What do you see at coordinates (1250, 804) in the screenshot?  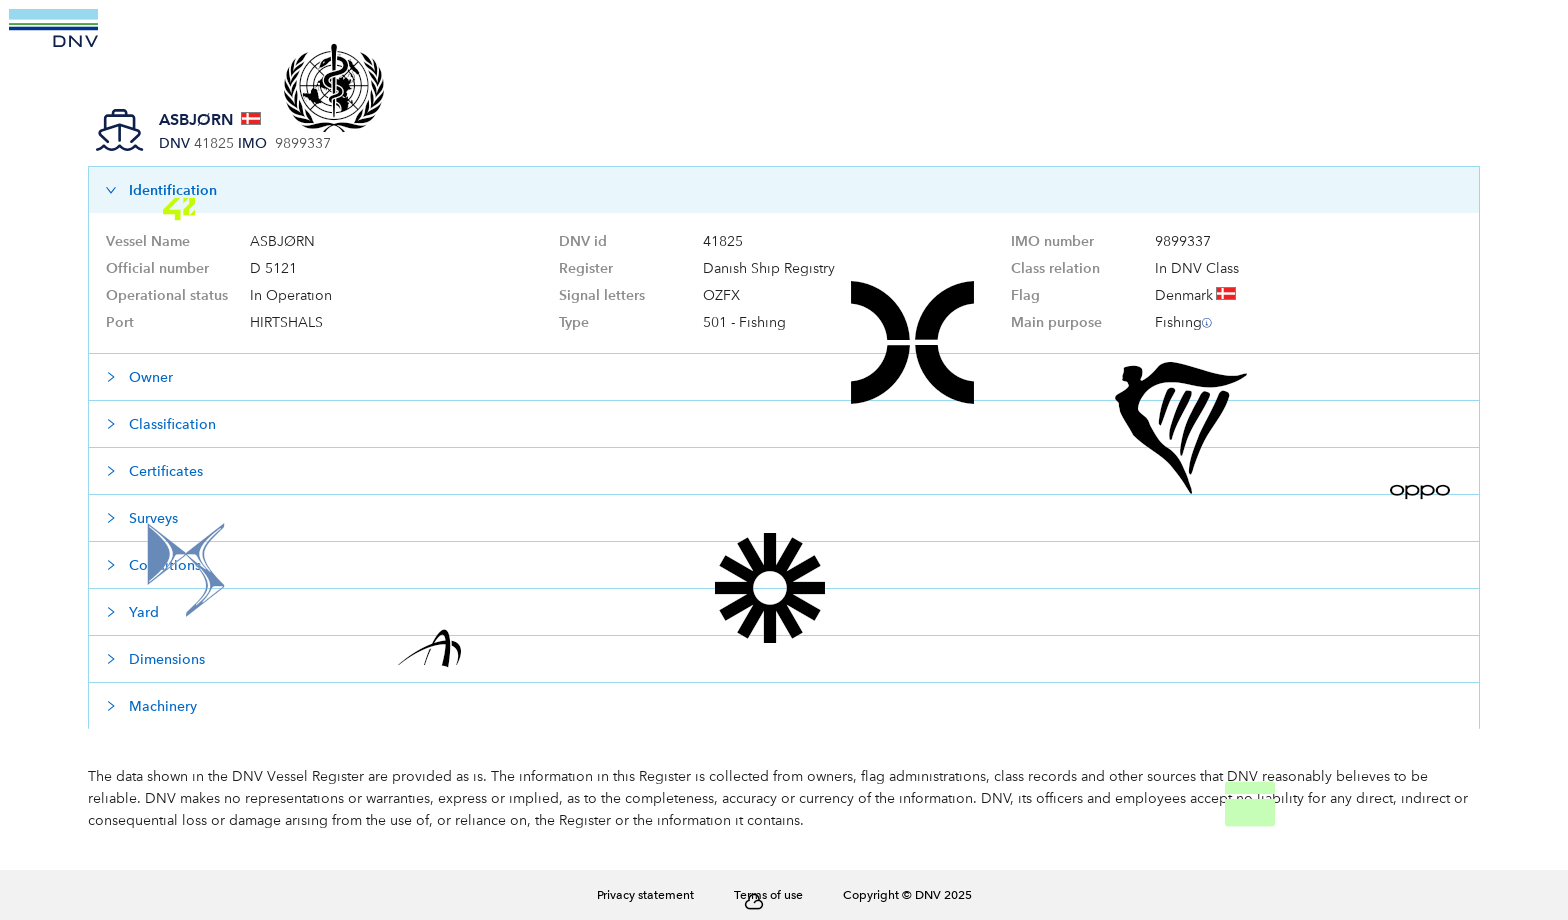 I see `switch to top panel layout` at bounding box center [1250, 804].